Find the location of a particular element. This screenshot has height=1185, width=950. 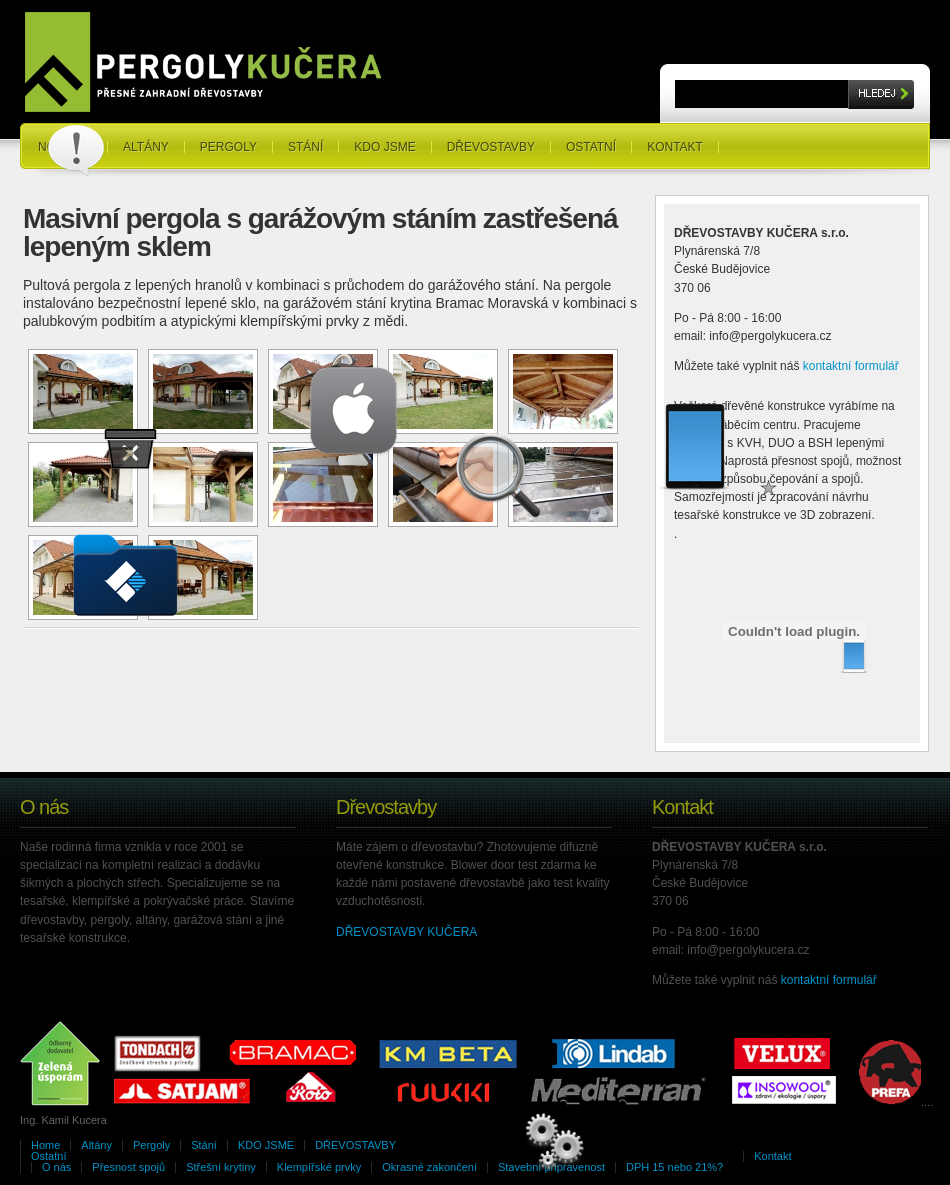

view VIP contacts in mail is located at coordinates (768, 487).